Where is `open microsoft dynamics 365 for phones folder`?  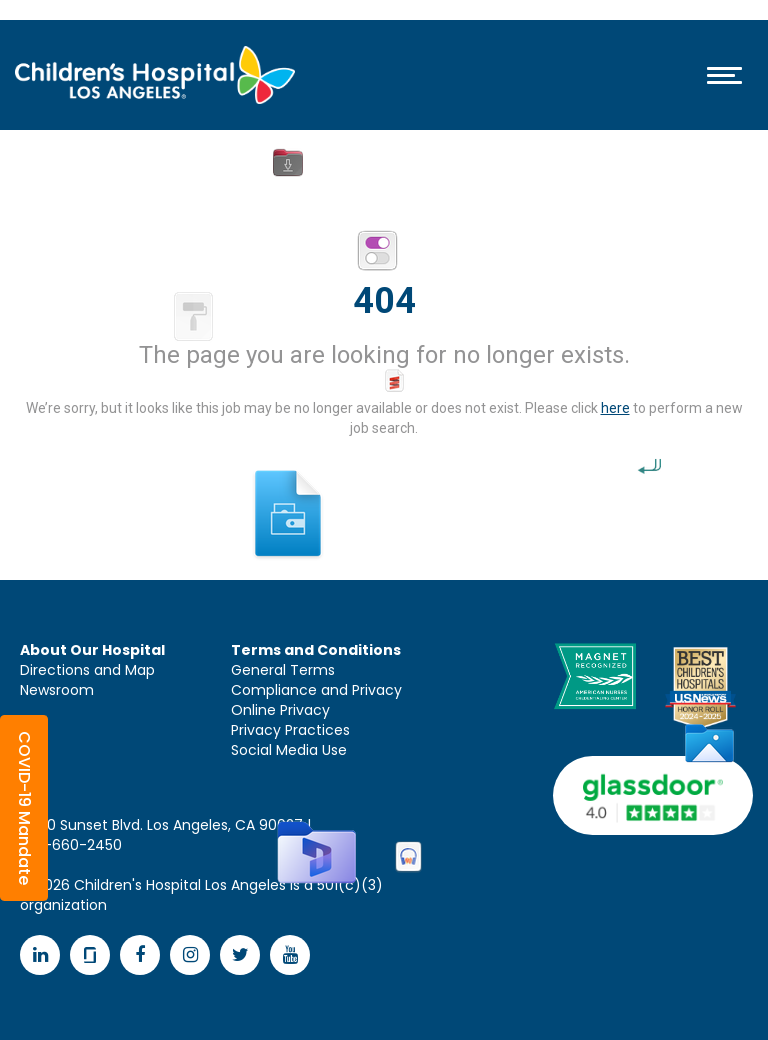 open microsoft dynamics 365 for phones folder is located at coordinates (316, 854).